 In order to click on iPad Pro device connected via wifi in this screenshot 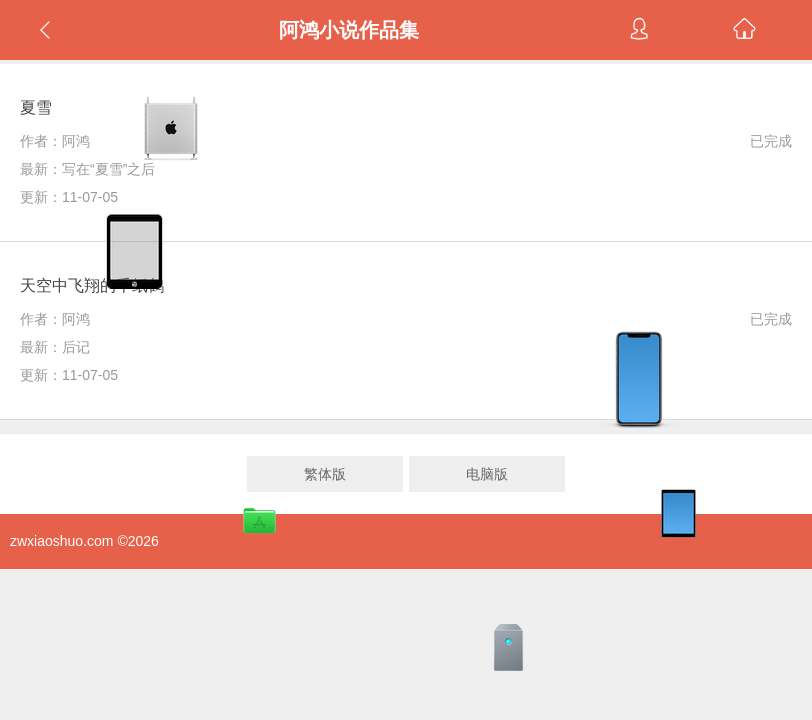, I will do `click(678, 513)`.